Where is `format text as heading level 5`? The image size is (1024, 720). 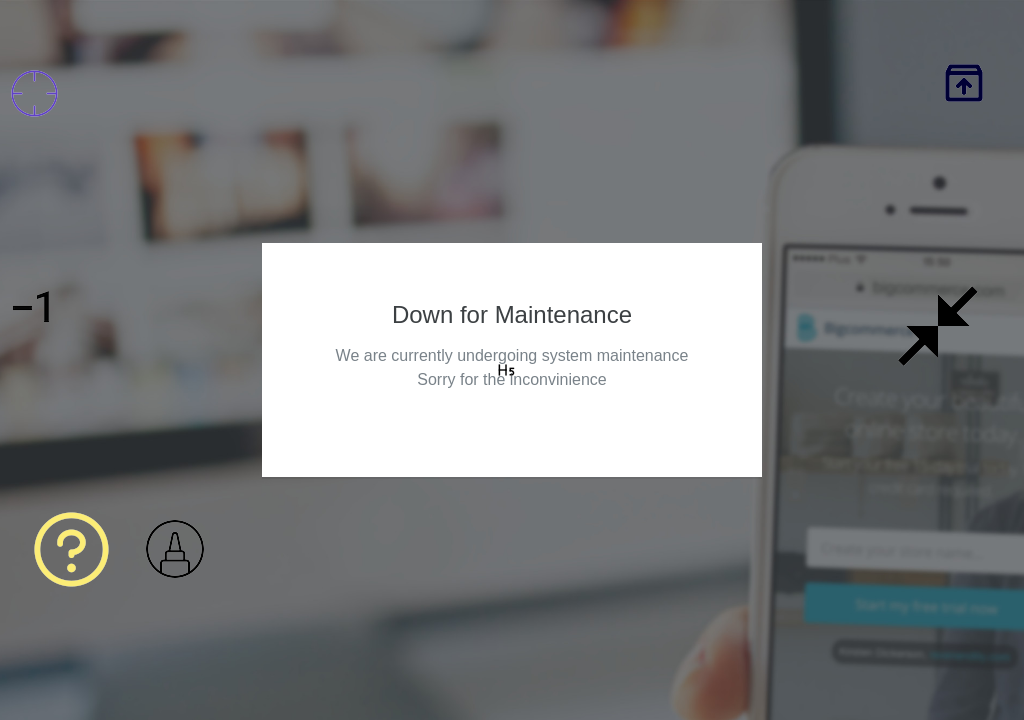 format text as heading level 5 is located at coordinates (506, 370).